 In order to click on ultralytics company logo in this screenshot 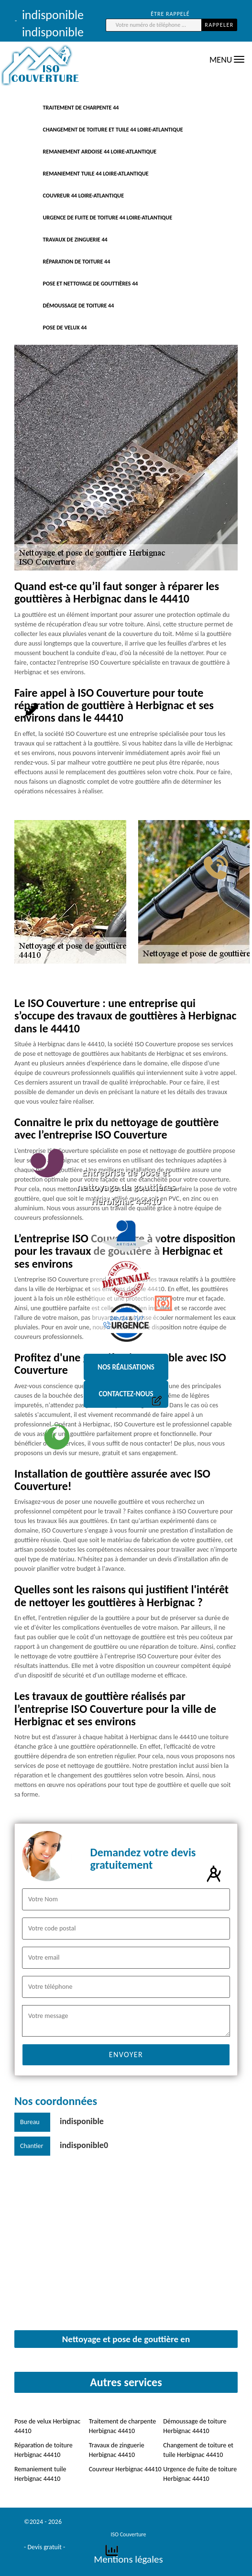, I will do `click(47, 1163)`.